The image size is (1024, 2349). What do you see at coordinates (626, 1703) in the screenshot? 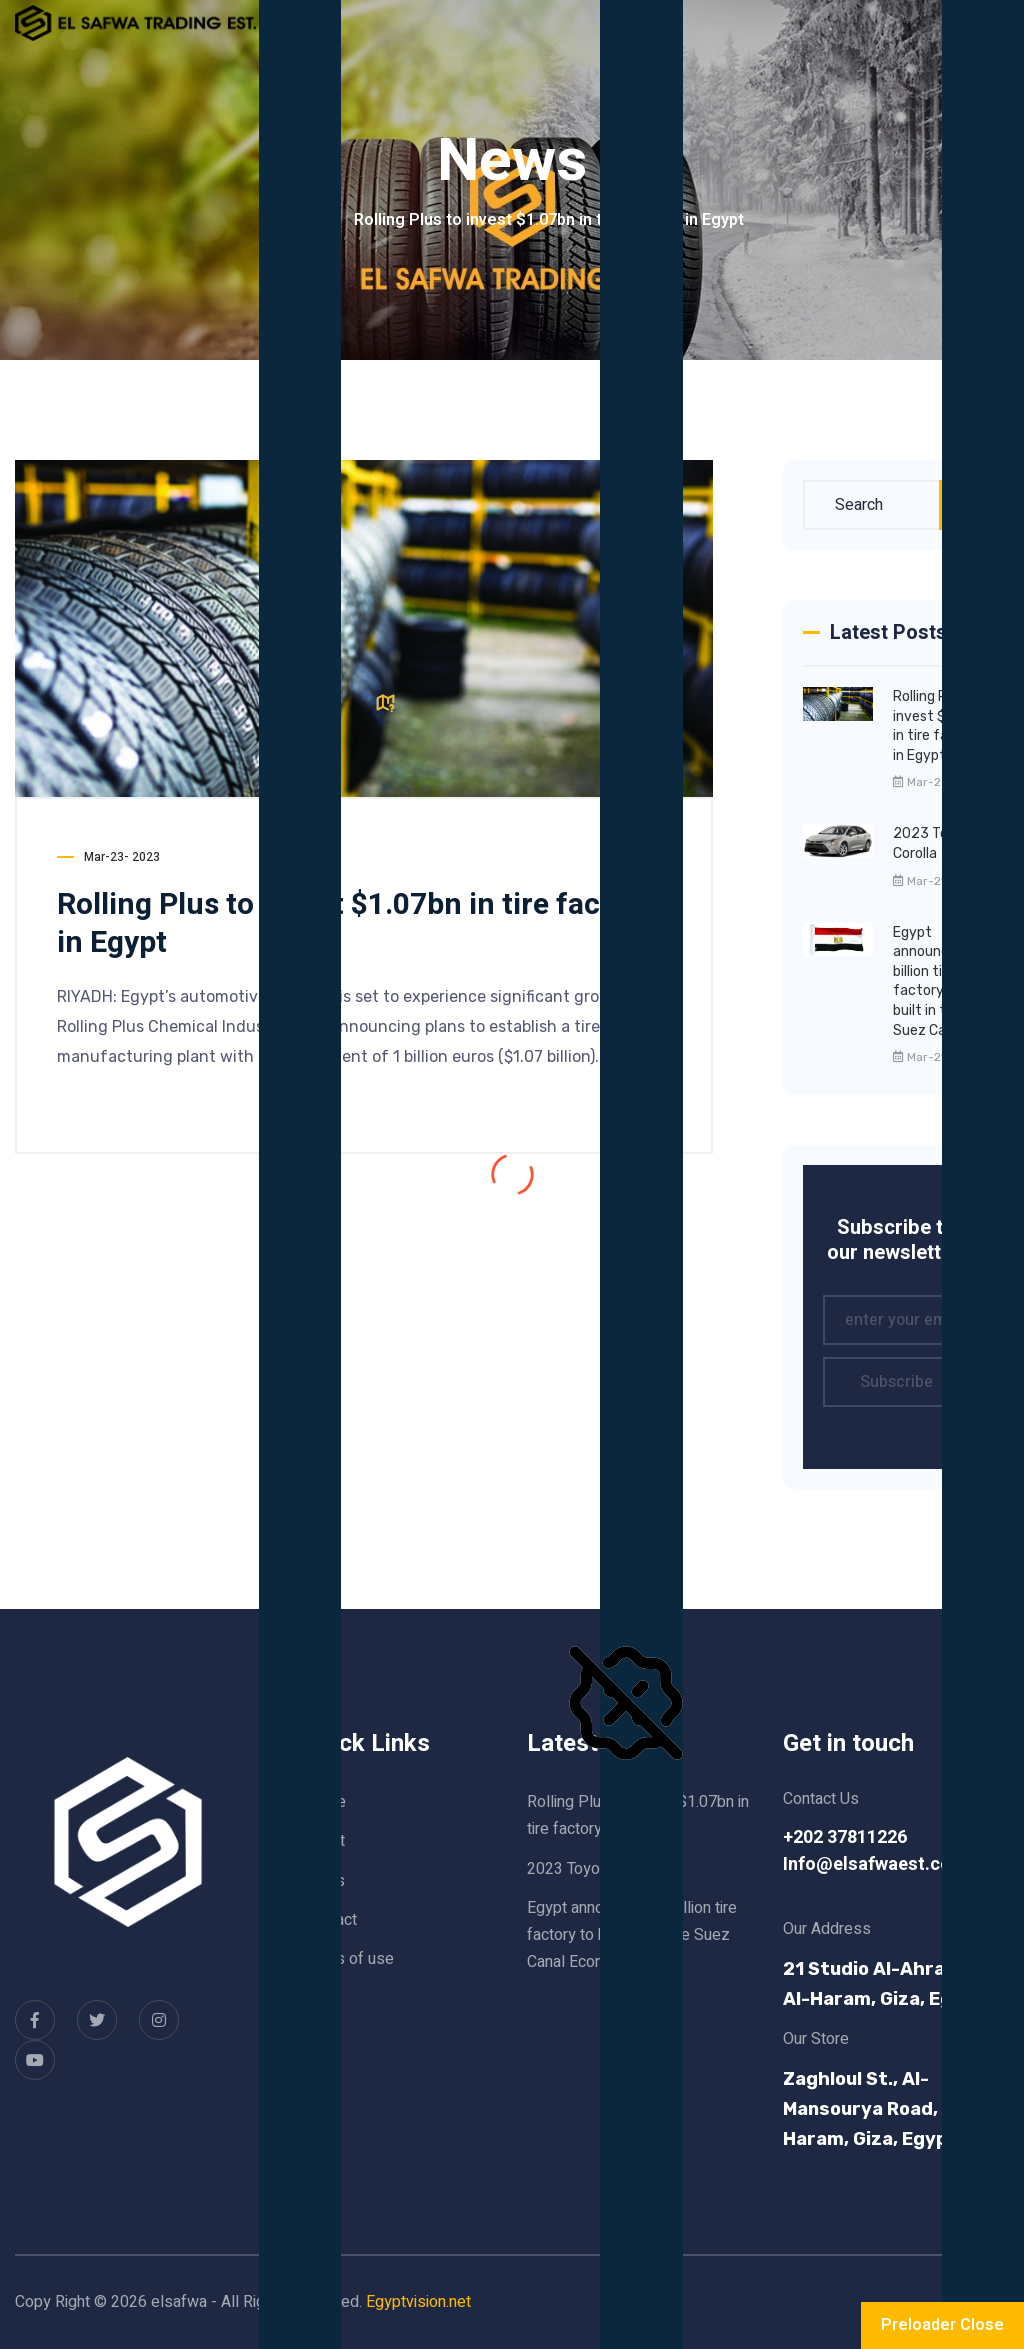
I see `indicates no discount available` at bounding box center [626, 1703].